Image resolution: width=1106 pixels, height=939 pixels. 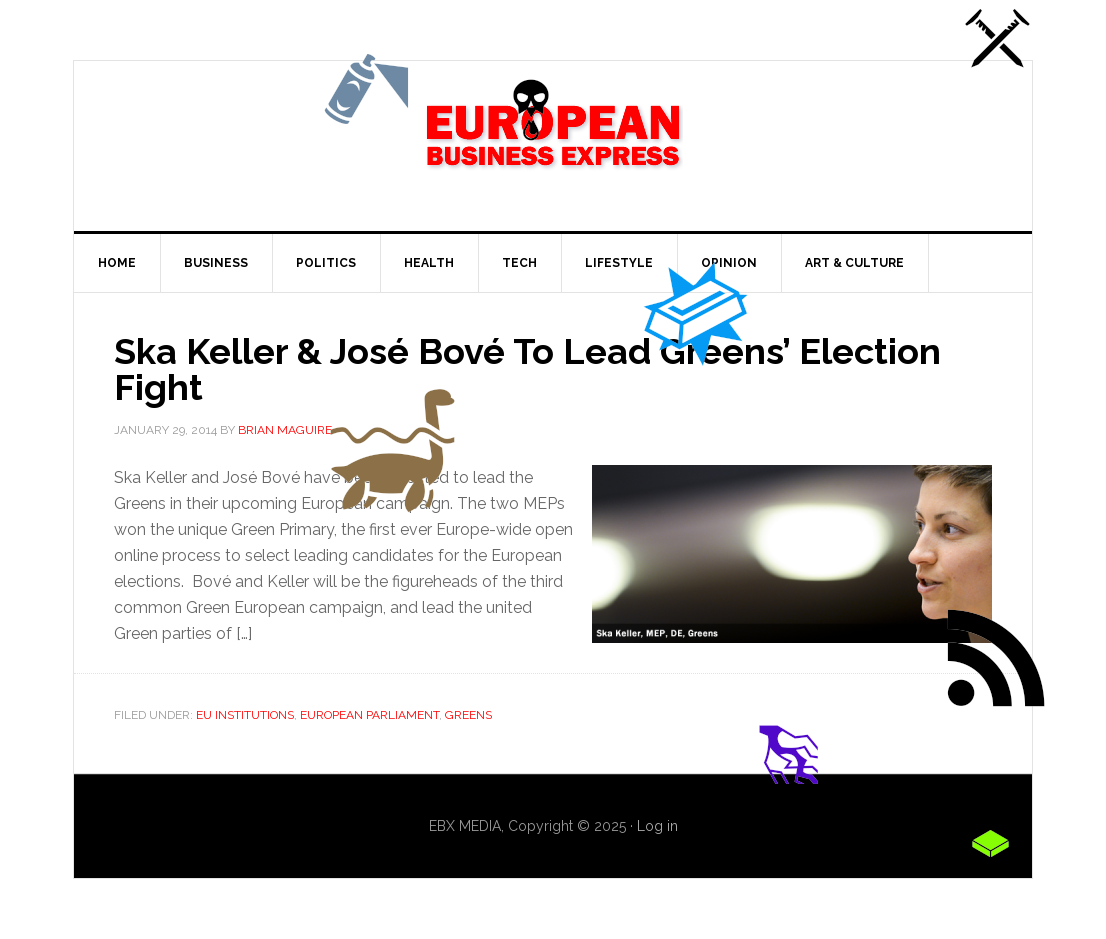 I want to click on crafting or construction materials in a game inventory, so click(x=997, y=37).